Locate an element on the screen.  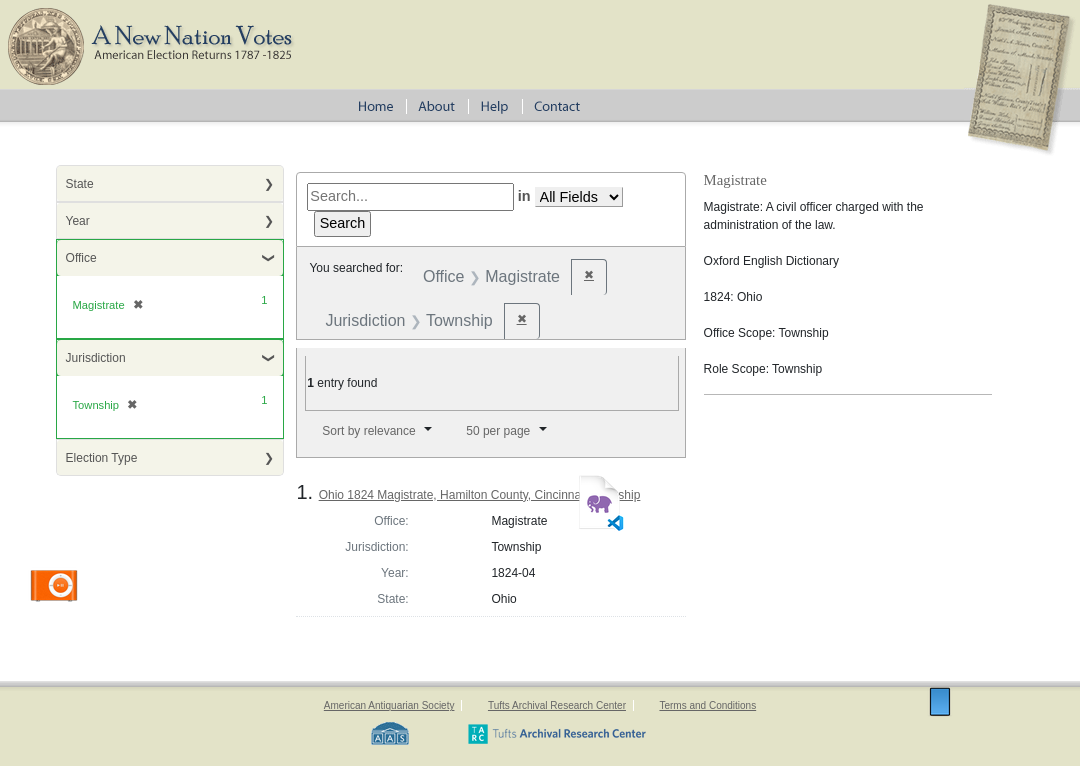
open a PHP file in Visual Studio Code is located at coordinates (599, 503).